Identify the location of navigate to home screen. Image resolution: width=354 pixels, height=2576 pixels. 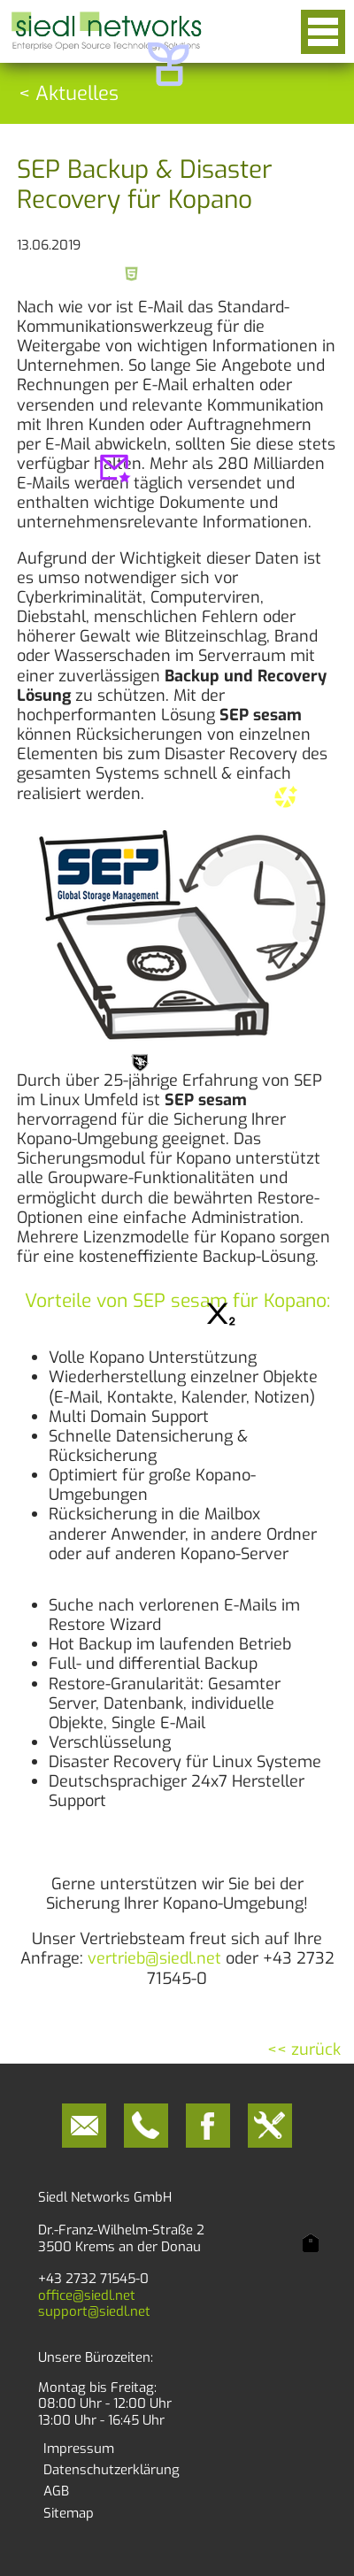
(311, 2243).